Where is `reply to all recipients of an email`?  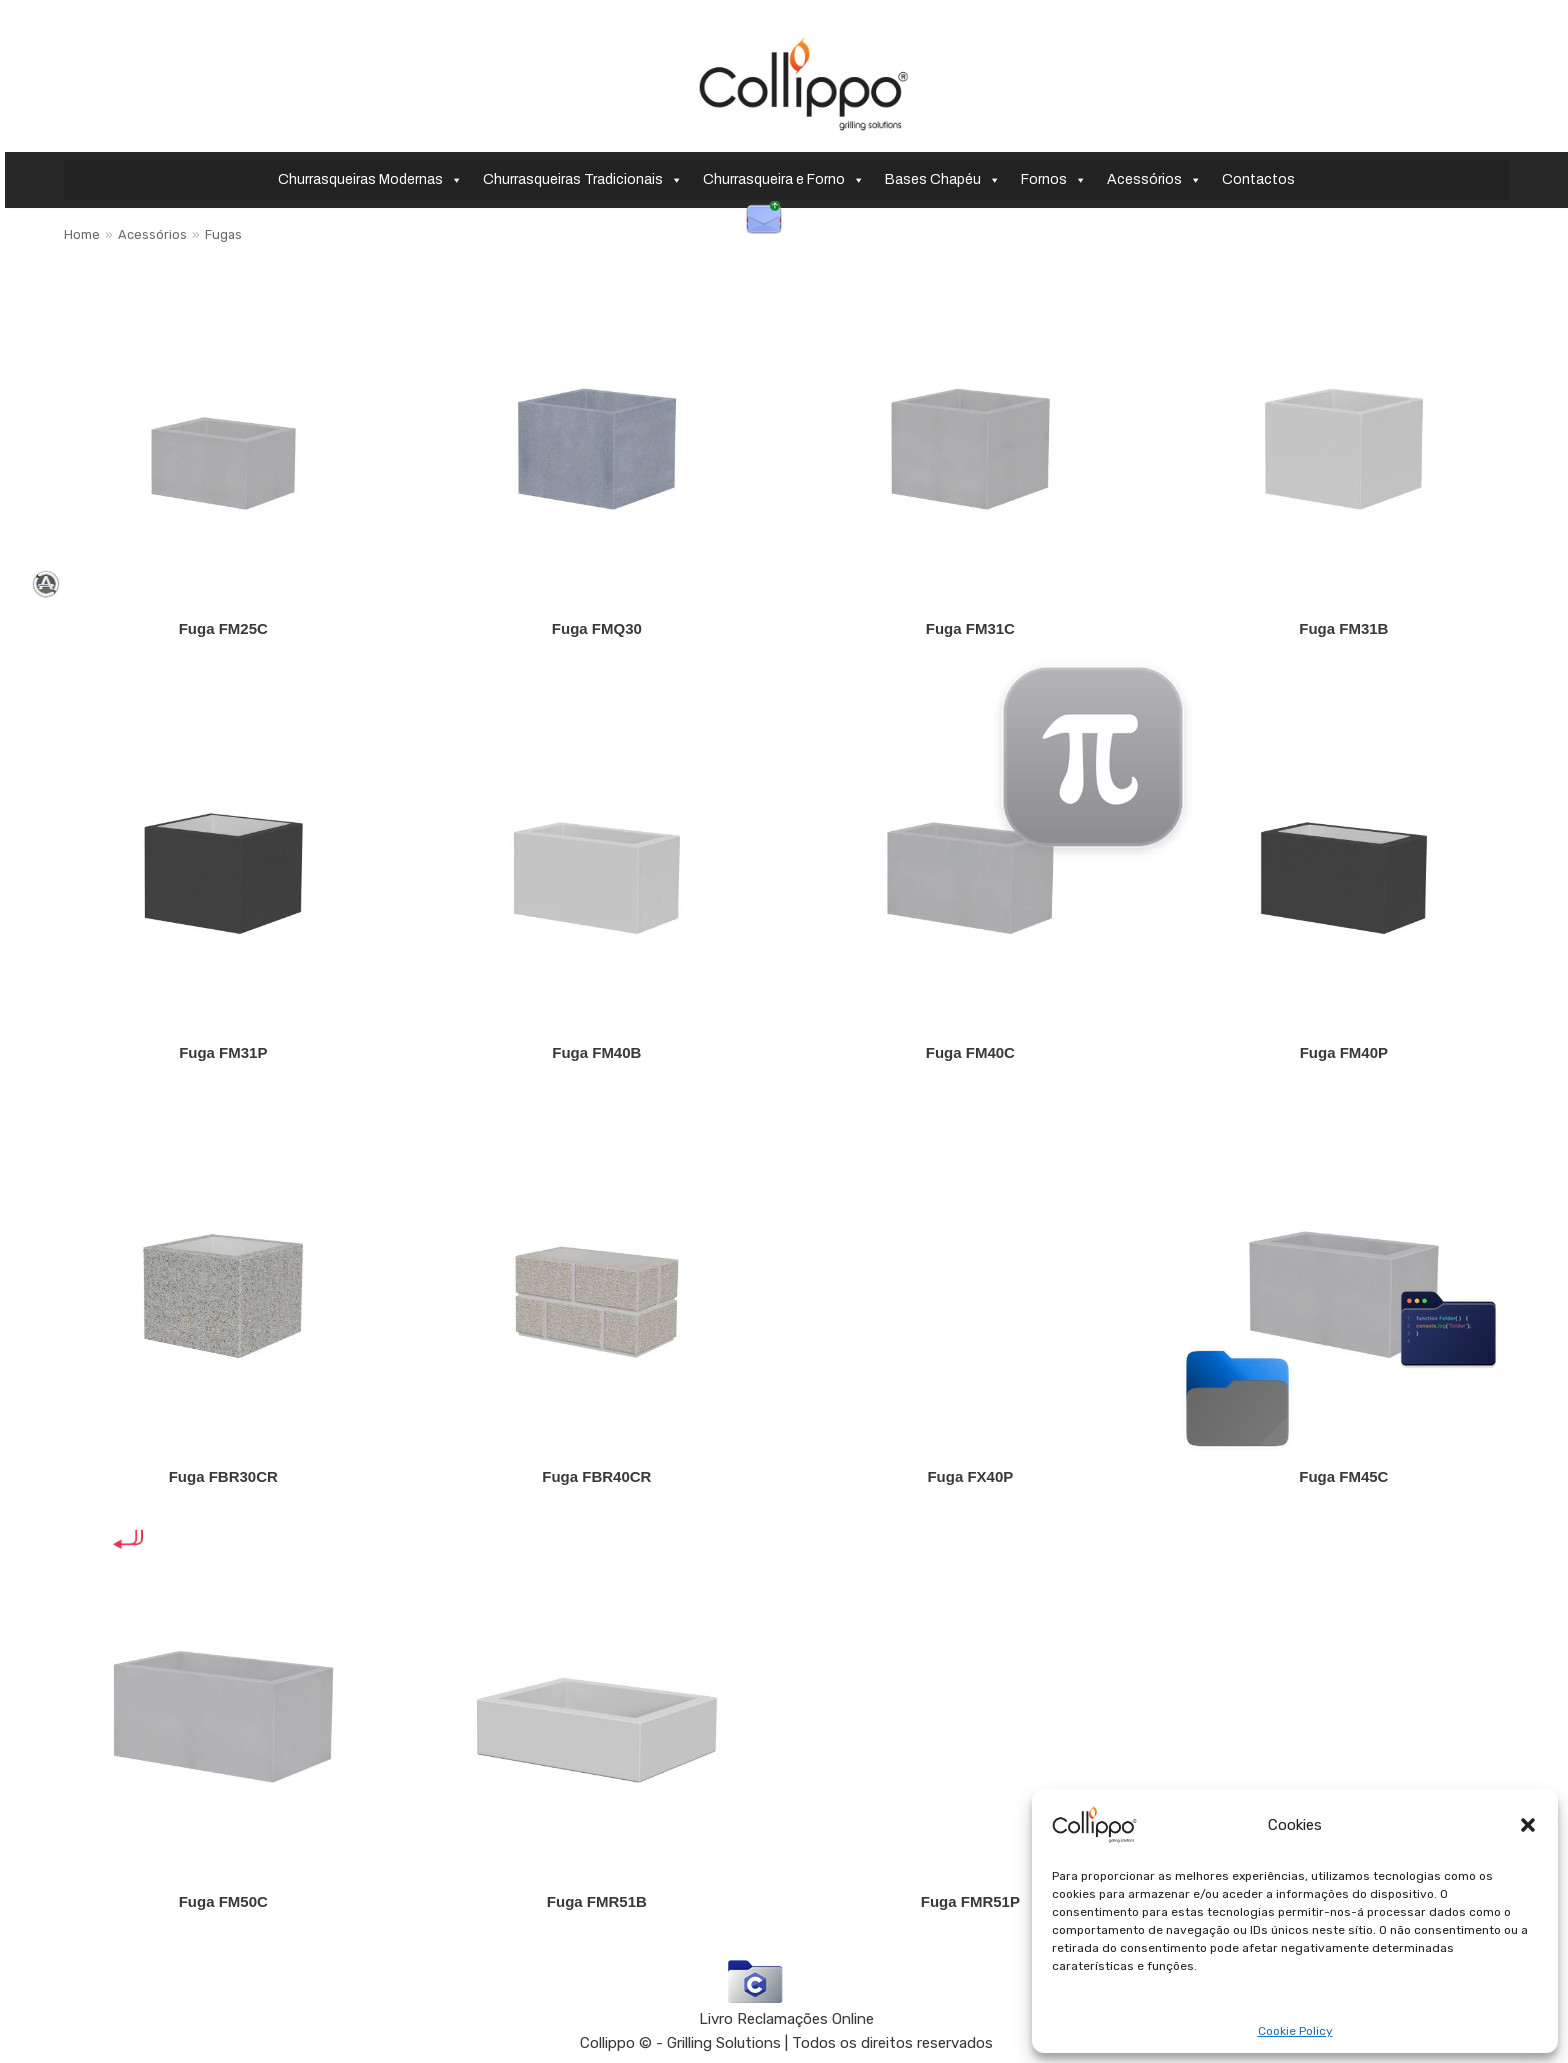
reply to all recipients of an email is located at coordinates (127, 1537).